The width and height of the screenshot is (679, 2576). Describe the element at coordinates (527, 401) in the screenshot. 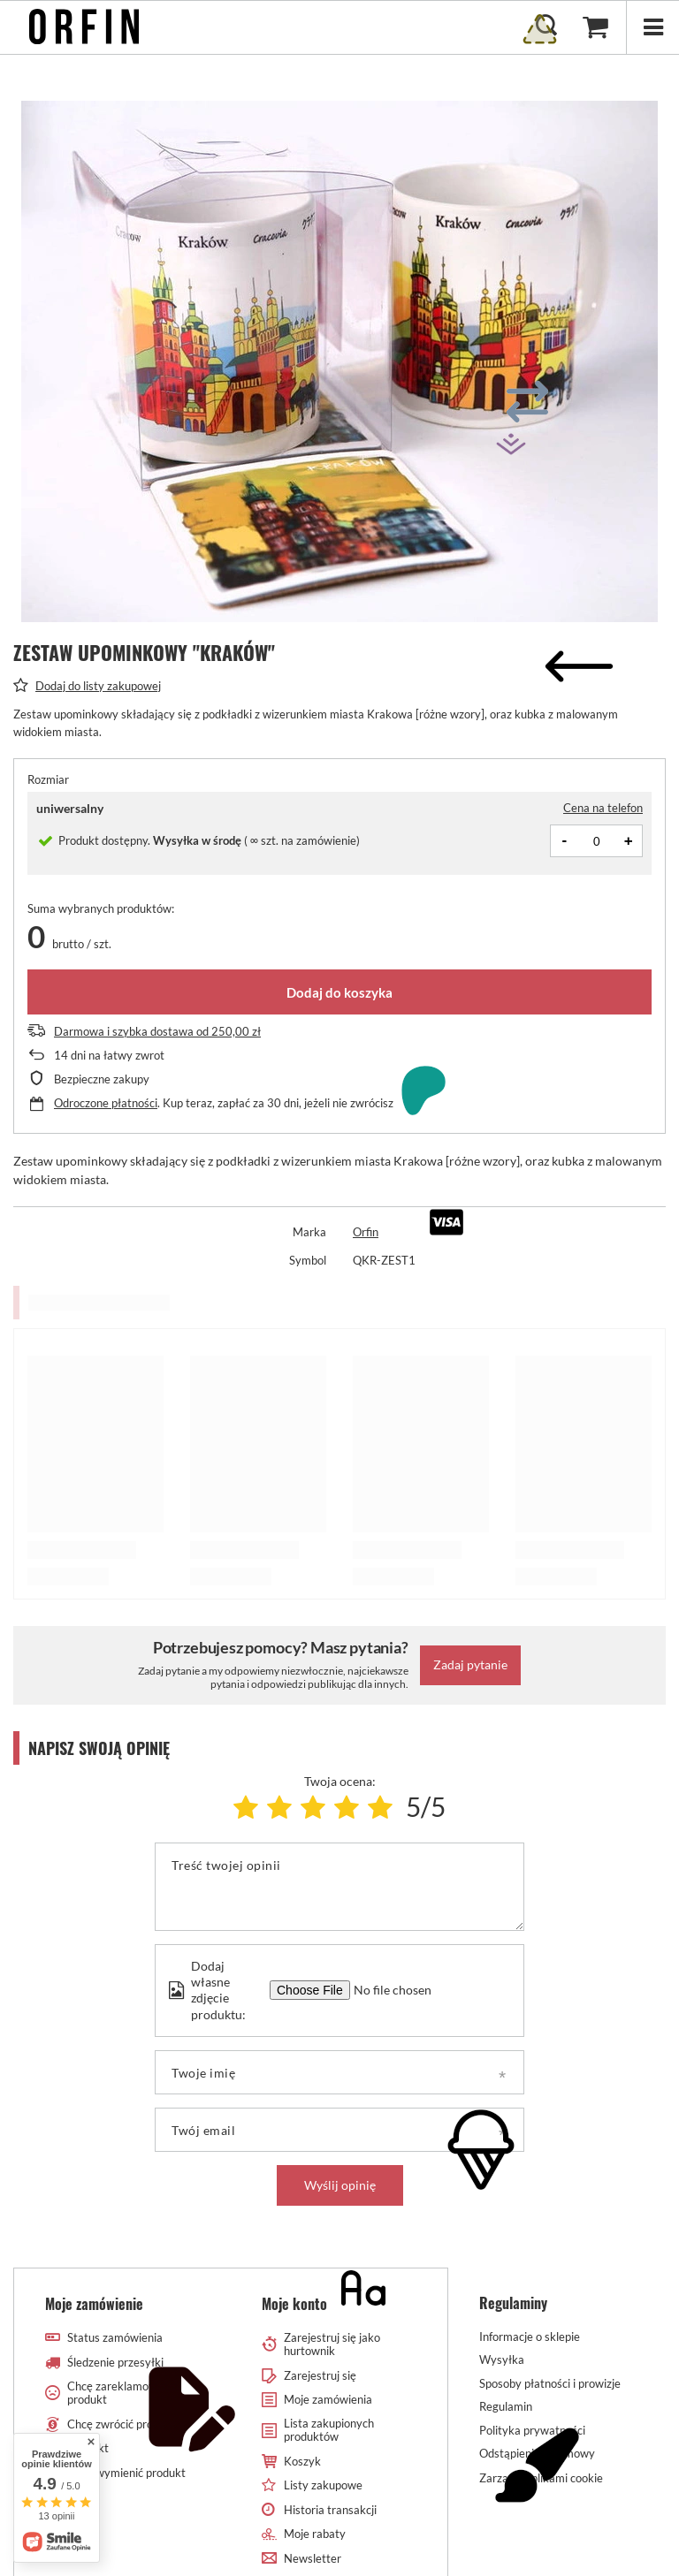

I see `swap or exchange items` at that location.